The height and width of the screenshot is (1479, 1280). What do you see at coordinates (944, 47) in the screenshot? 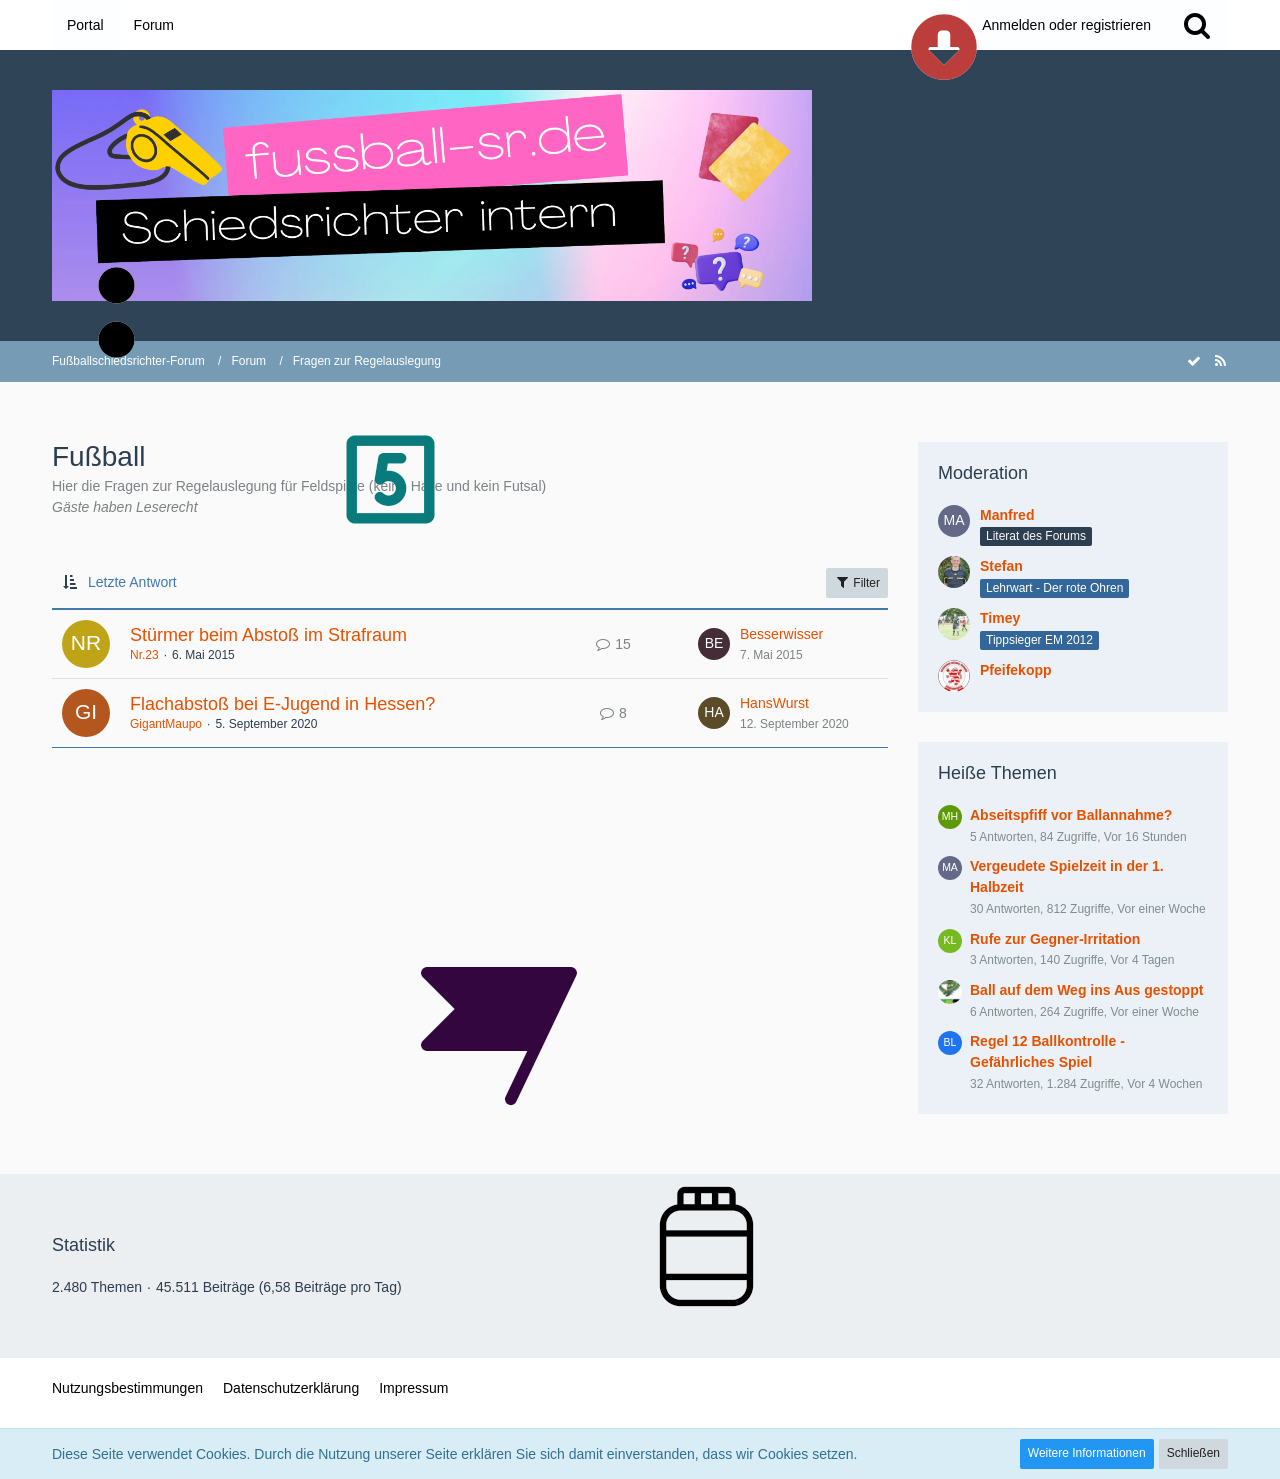
I see `download a file or content` at bounding box center [944, 47].